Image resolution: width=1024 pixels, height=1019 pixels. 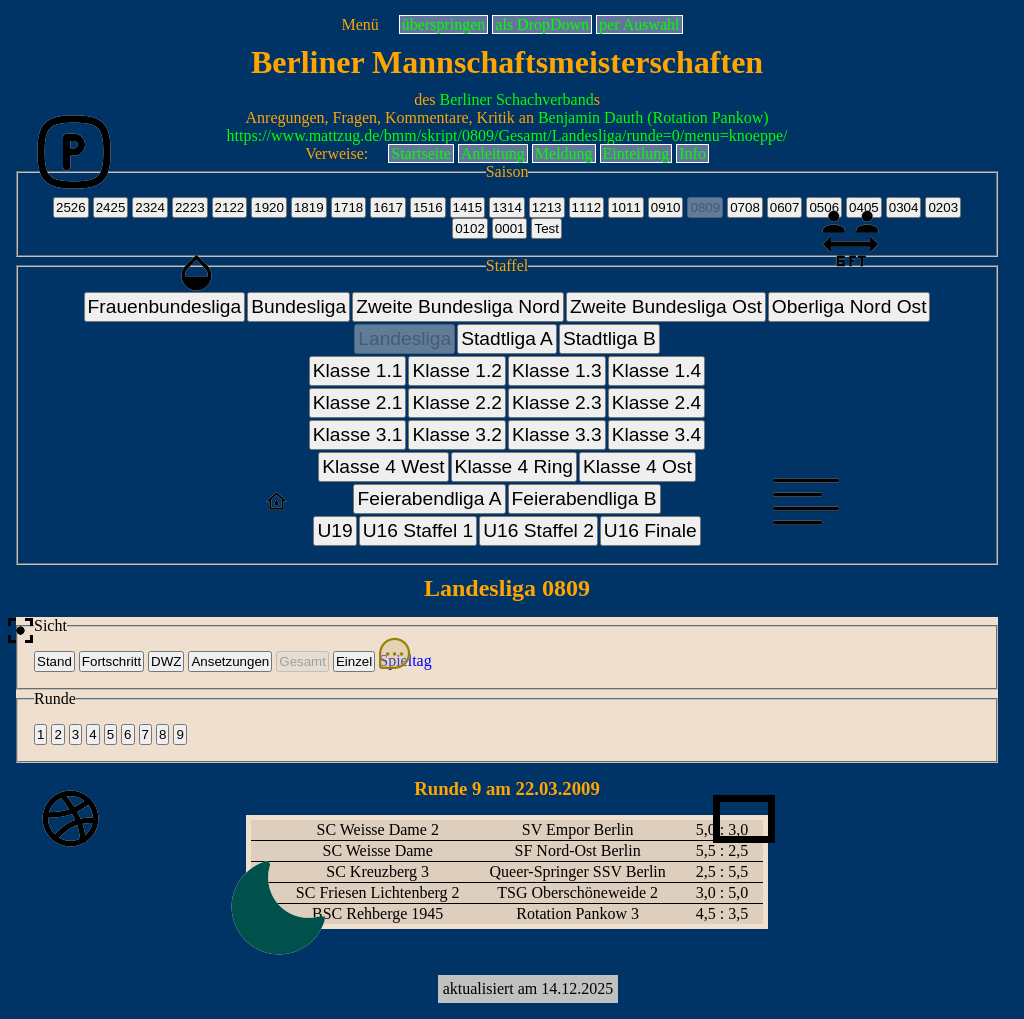 What do you see at coordinates (74, 152) in the screenshot?
I see `indicates parking availability or location` at bounding box center [74, 152].